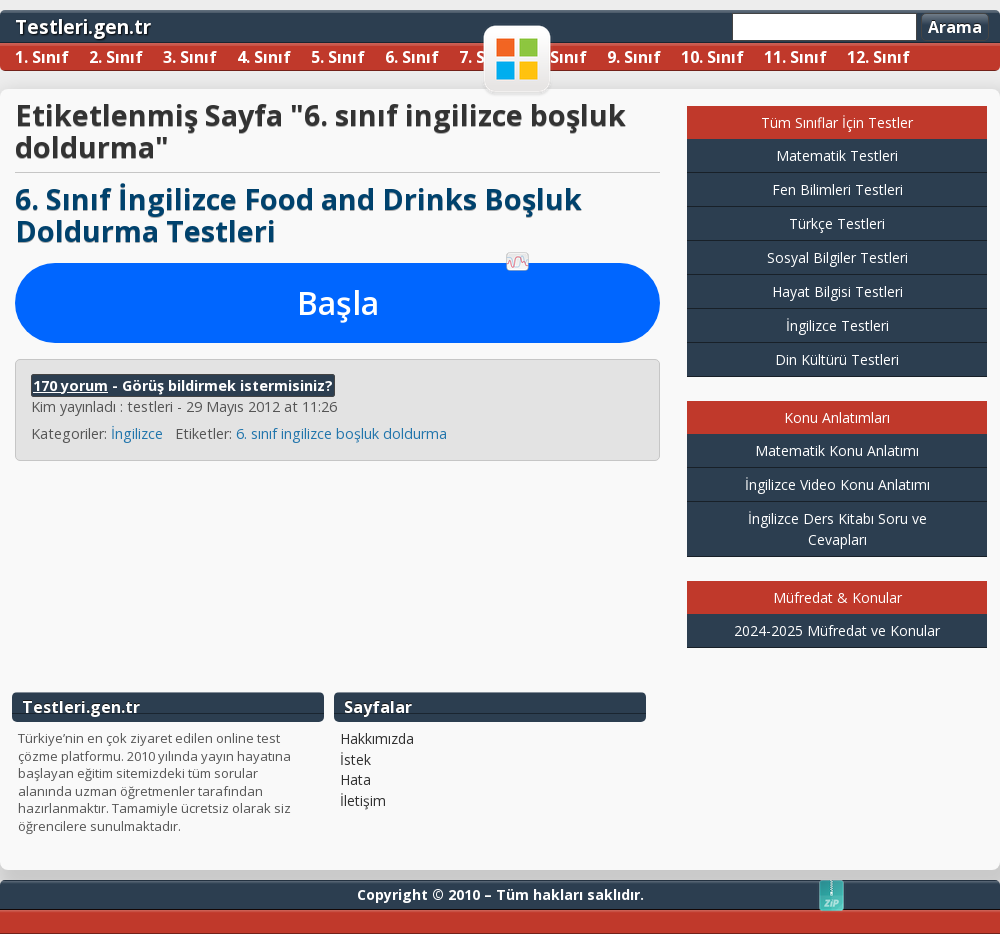 The width and height of the screenshot is (1000, 934). Describe the element at coordinates (517, 261) in the screenshot. I see `open power statistics and battery usage details` at that location.